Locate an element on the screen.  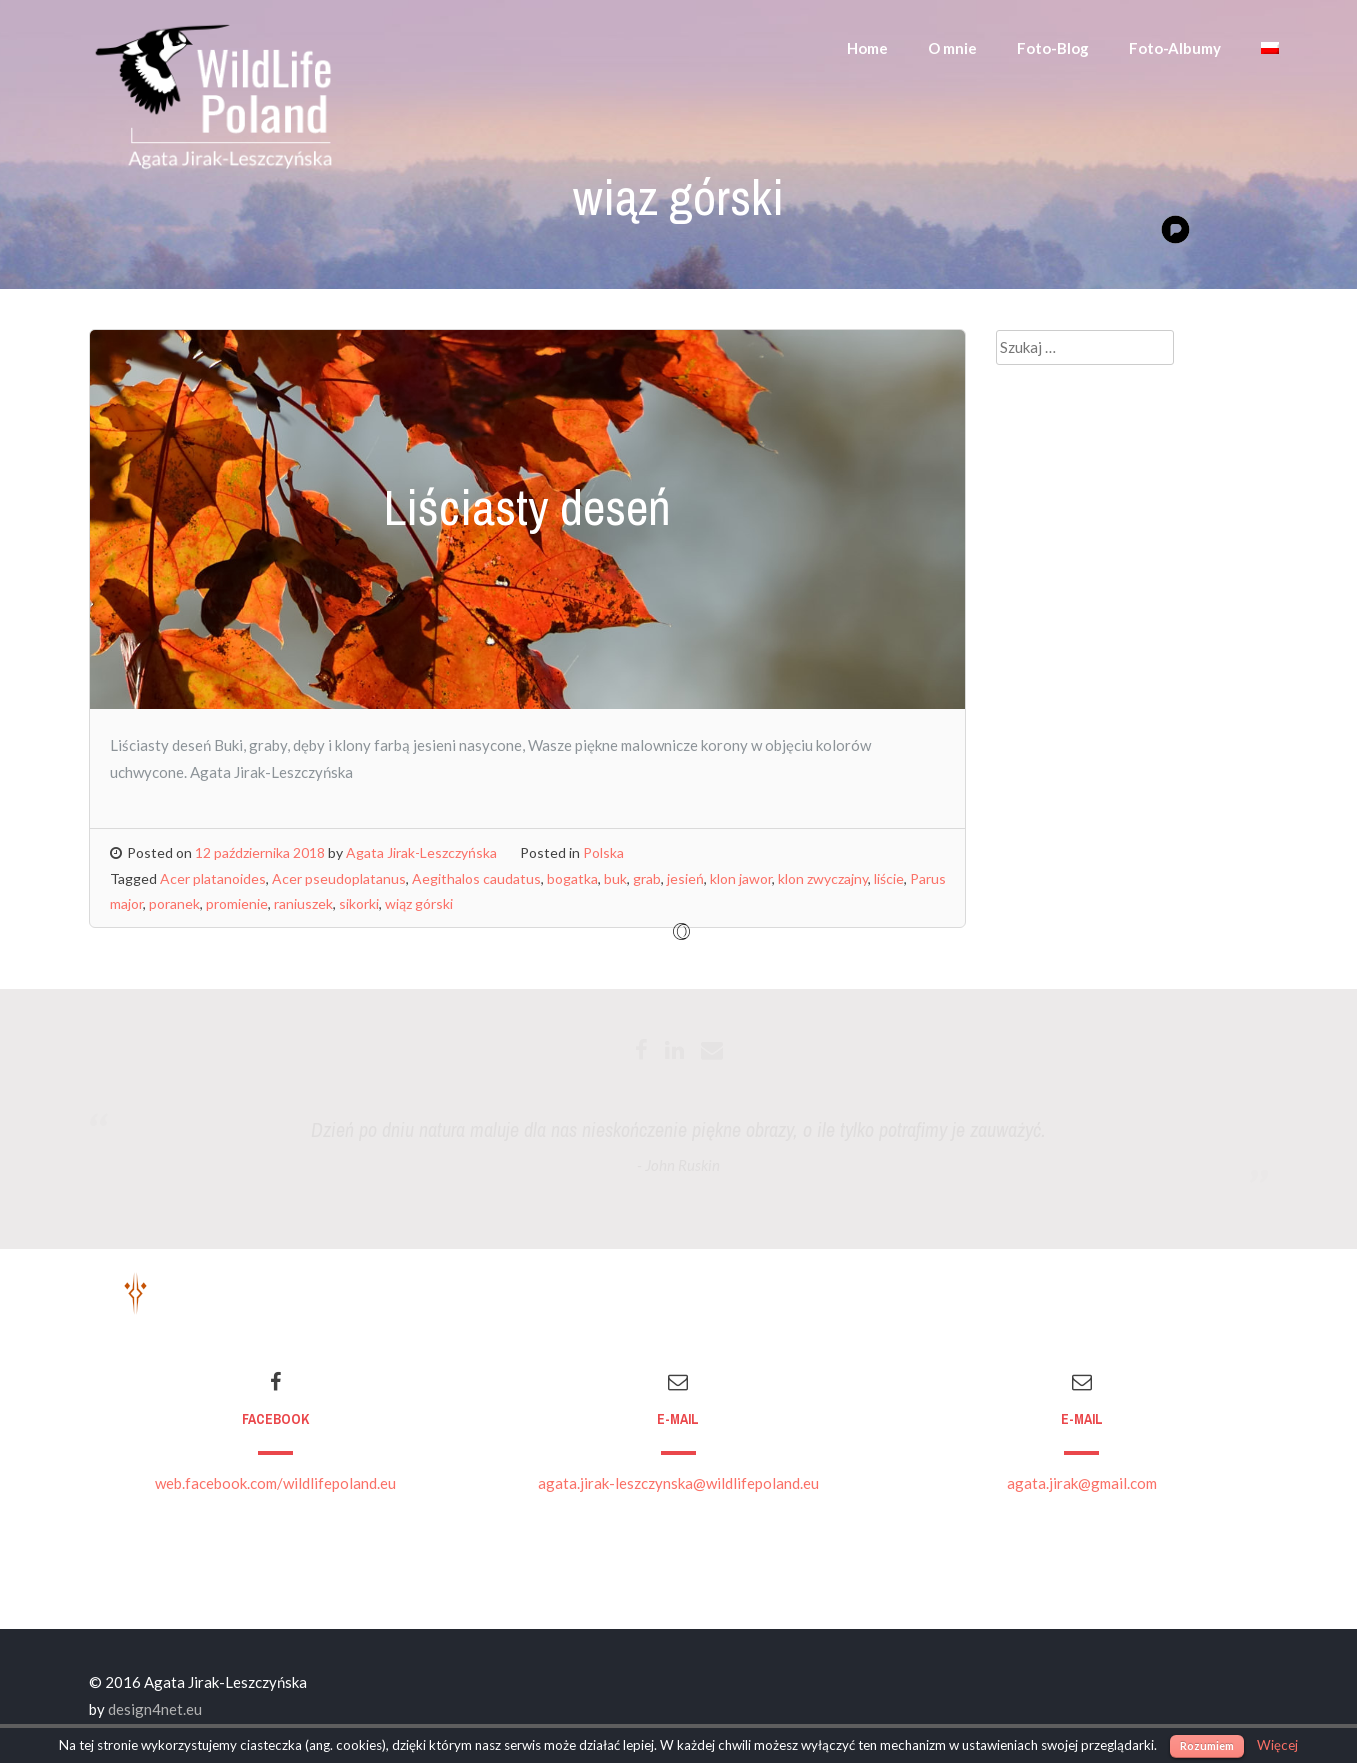
open Opera GX browser is located at coordinates (681, 931).